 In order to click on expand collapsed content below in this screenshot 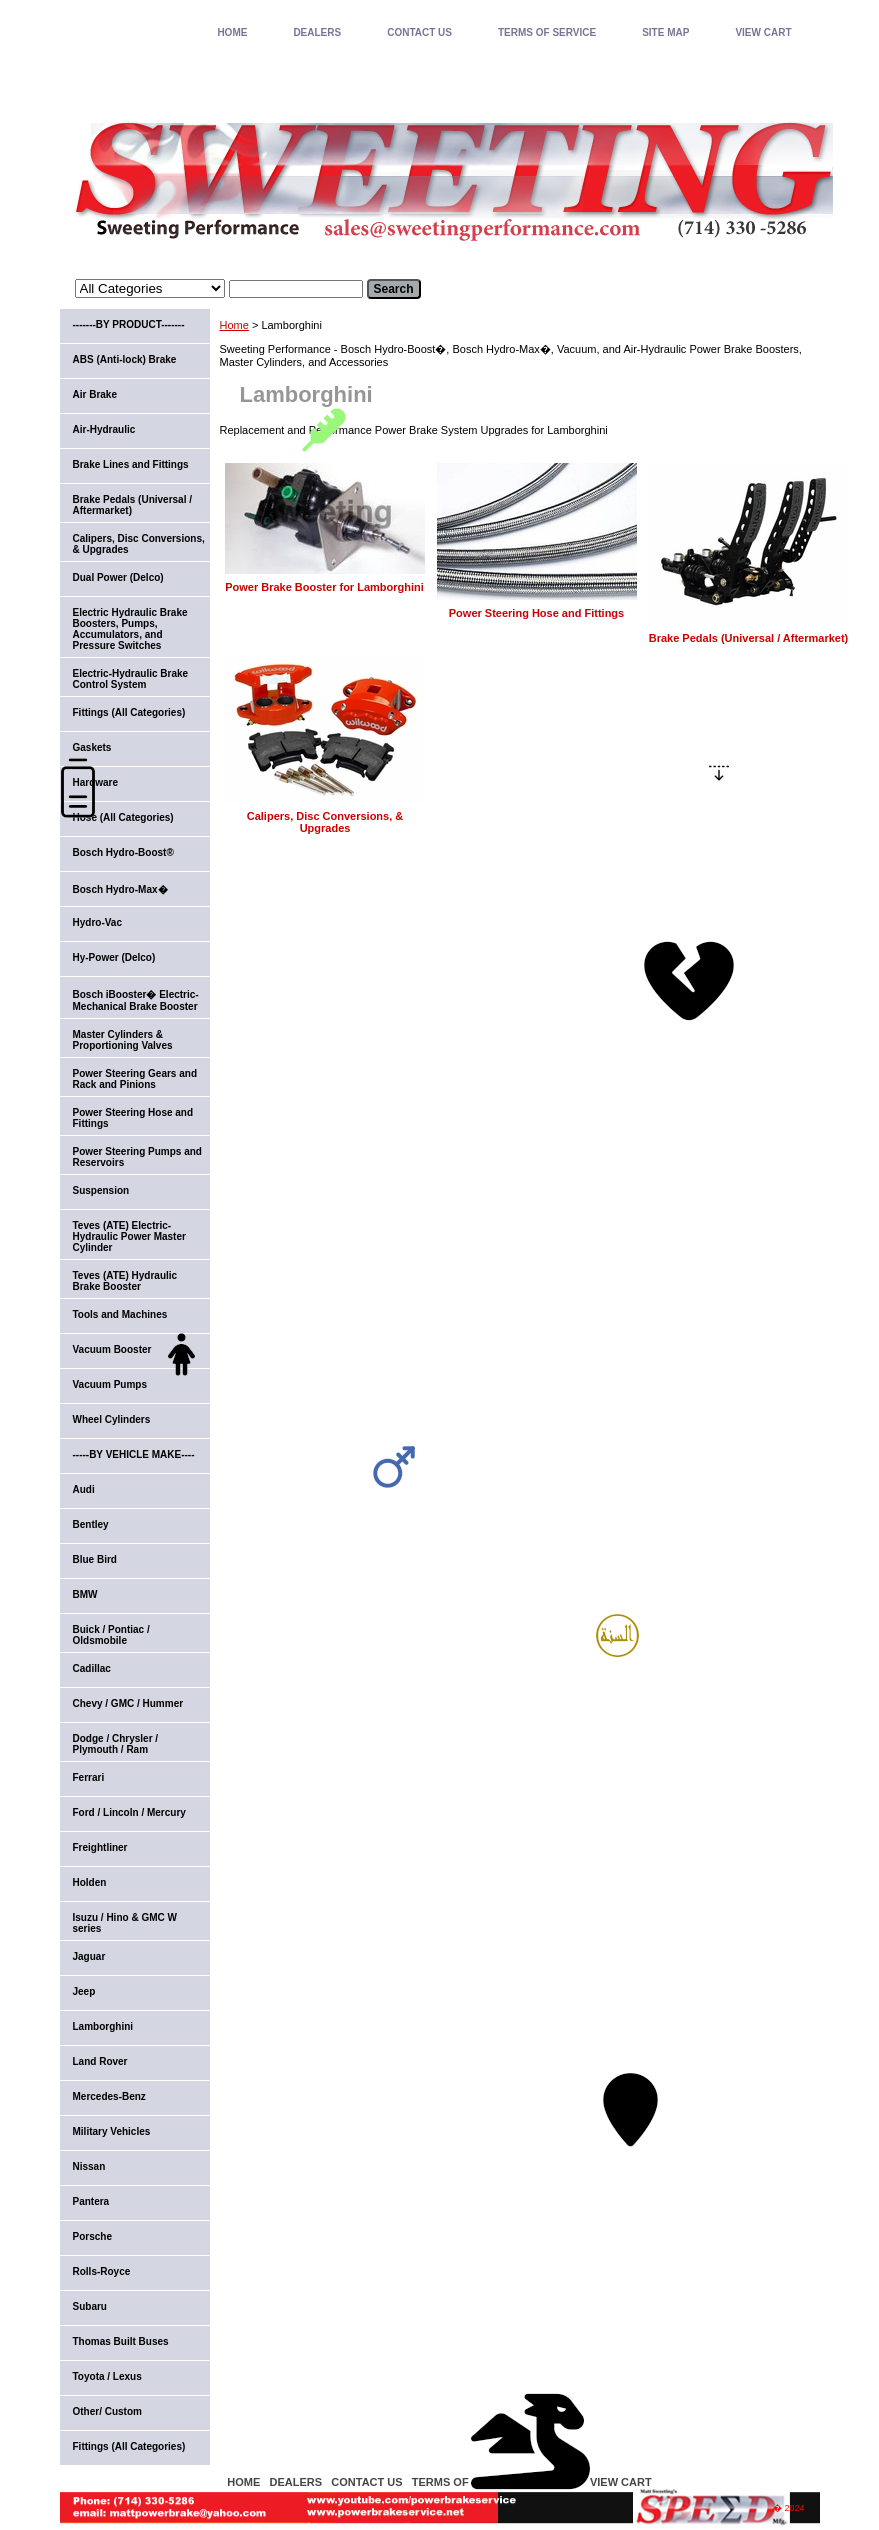, I will do `click(719, 773)`.